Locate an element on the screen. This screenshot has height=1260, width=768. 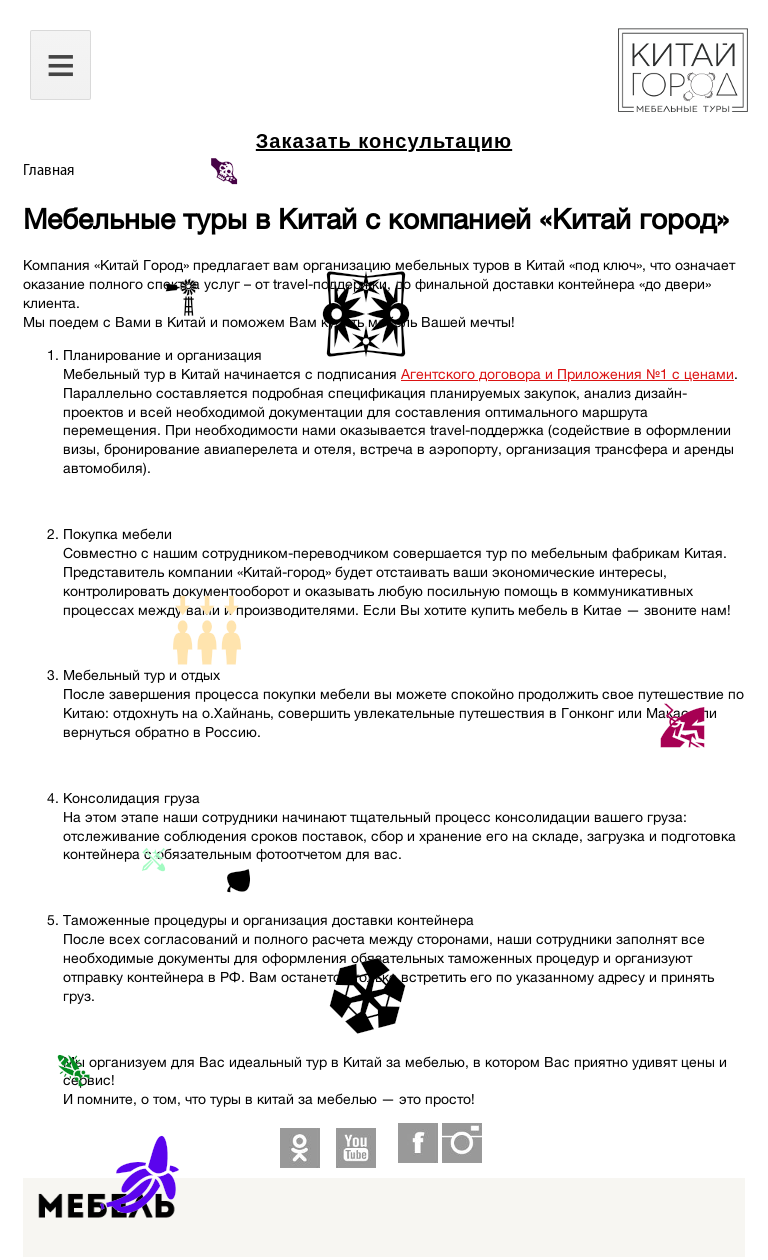
activate cold or freeze mode is located at coordinates (368, 996).